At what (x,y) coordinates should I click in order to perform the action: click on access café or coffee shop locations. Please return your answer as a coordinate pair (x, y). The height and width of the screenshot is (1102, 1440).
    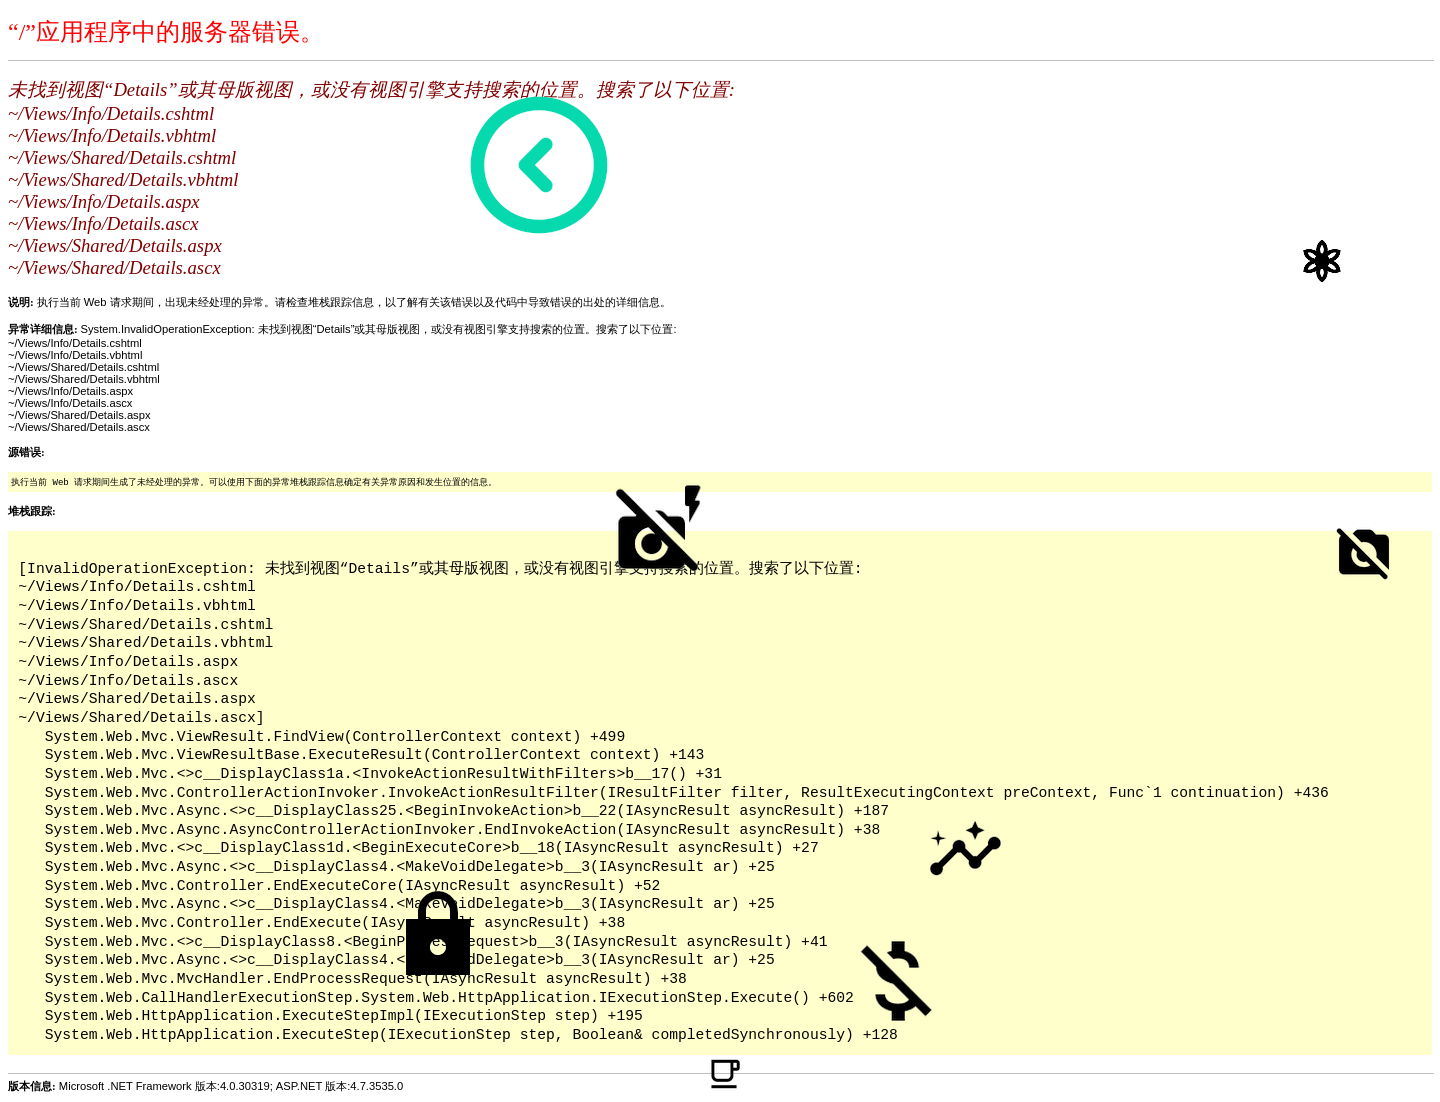
    Looking at the image, I should click on (724, 1074).